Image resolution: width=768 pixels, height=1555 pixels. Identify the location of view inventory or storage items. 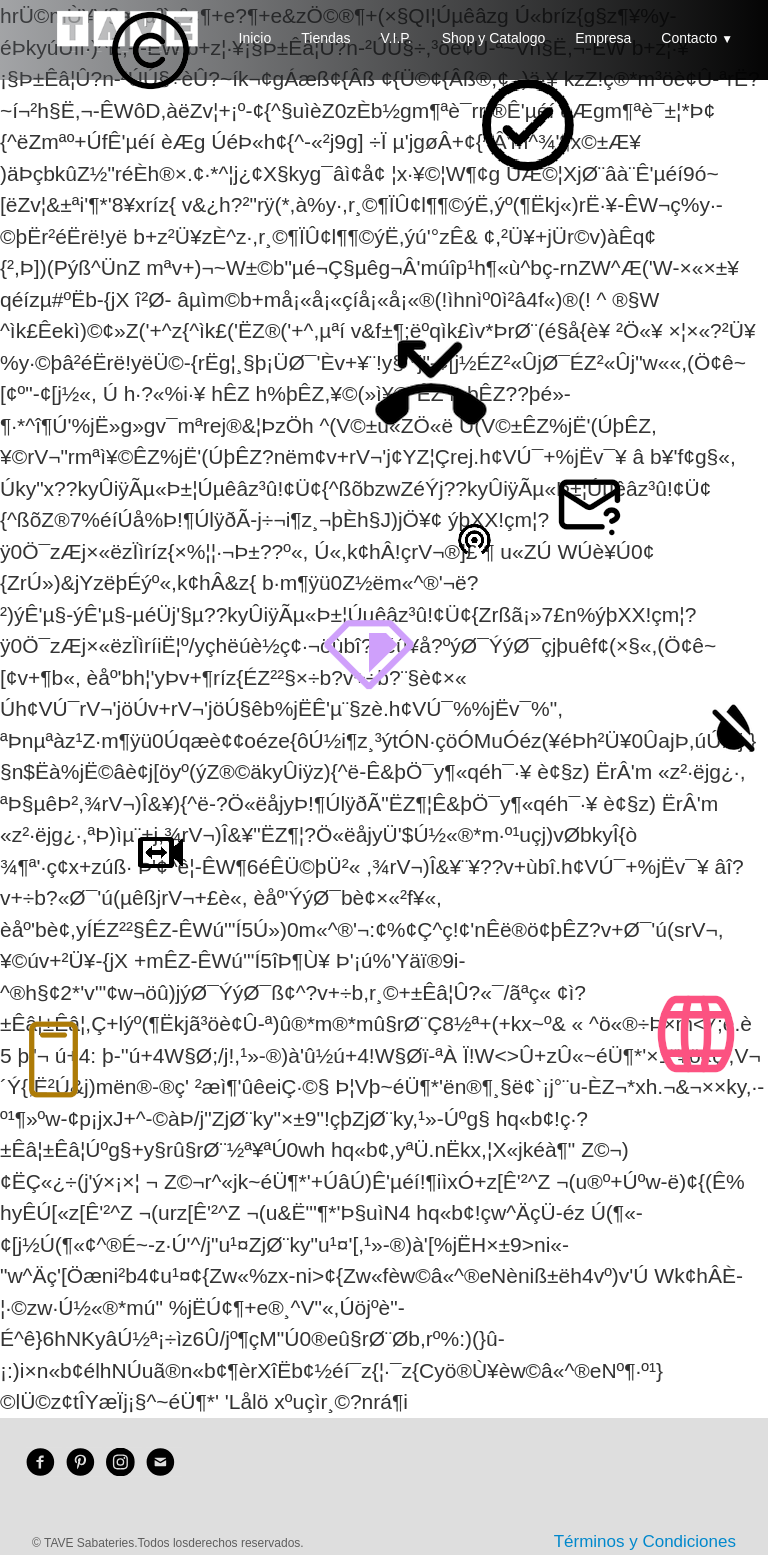
(696, 1034).